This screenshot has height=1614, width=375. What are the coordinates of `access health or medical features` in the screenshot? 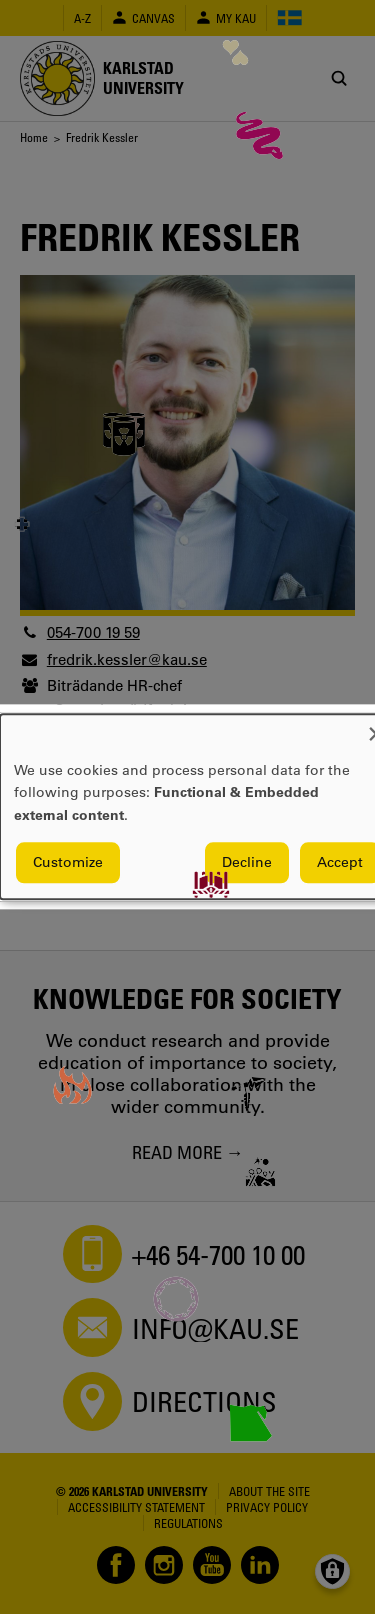 It's located at (22, 524).